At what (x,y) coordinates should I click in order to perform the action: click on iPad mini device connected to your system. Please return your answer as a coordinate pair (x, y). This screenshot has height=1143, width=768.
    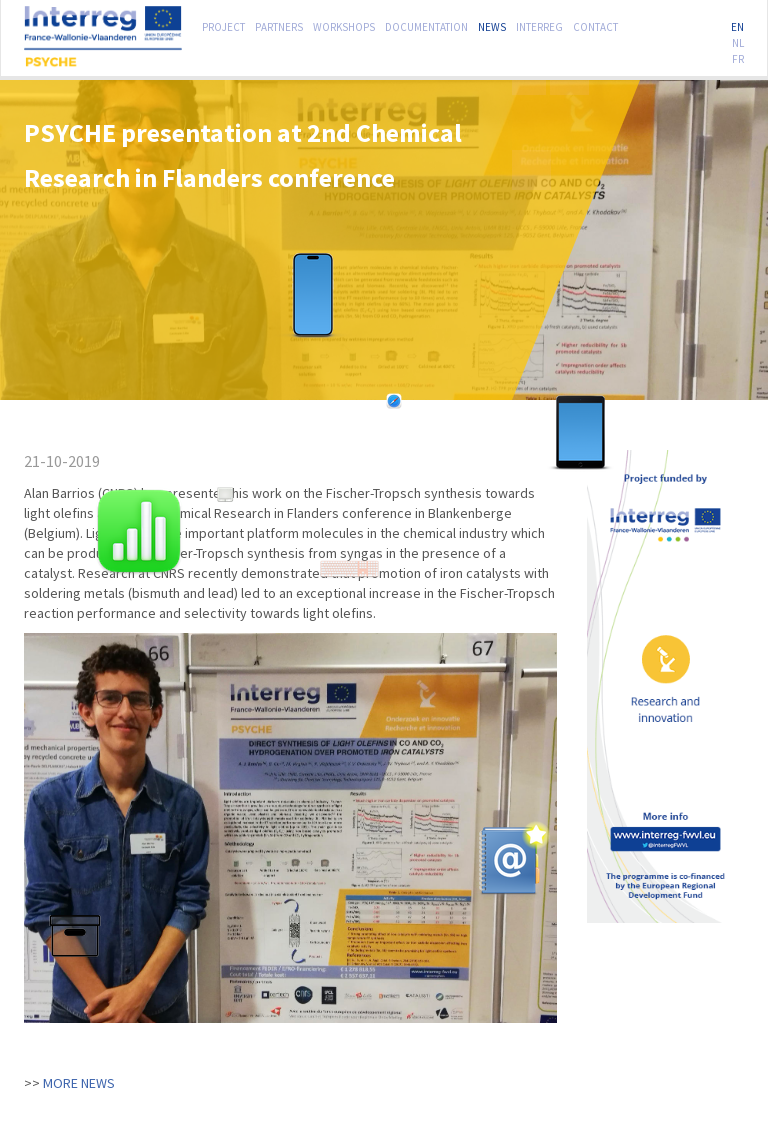
    Looking at the image, I should click on (580, 425).